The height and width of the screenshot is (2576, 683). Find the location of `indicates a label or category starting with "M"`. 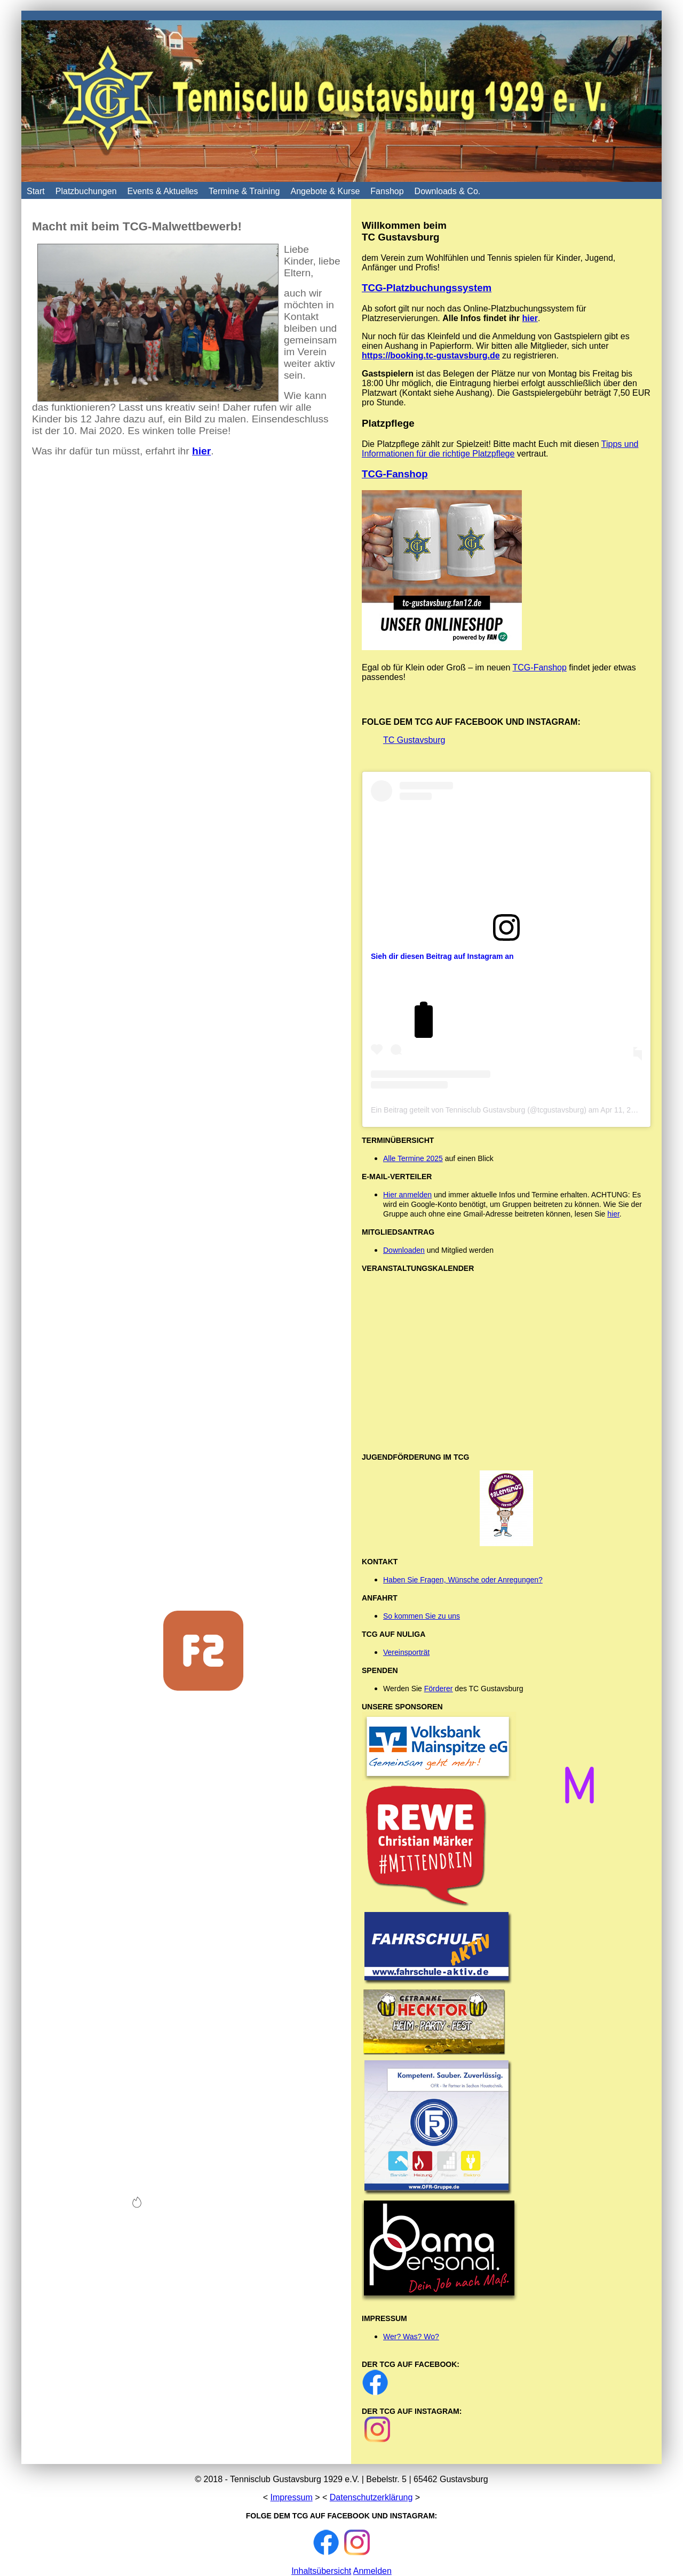

indicates a label or category starting with "M" is located at coordinates (579, 1785).